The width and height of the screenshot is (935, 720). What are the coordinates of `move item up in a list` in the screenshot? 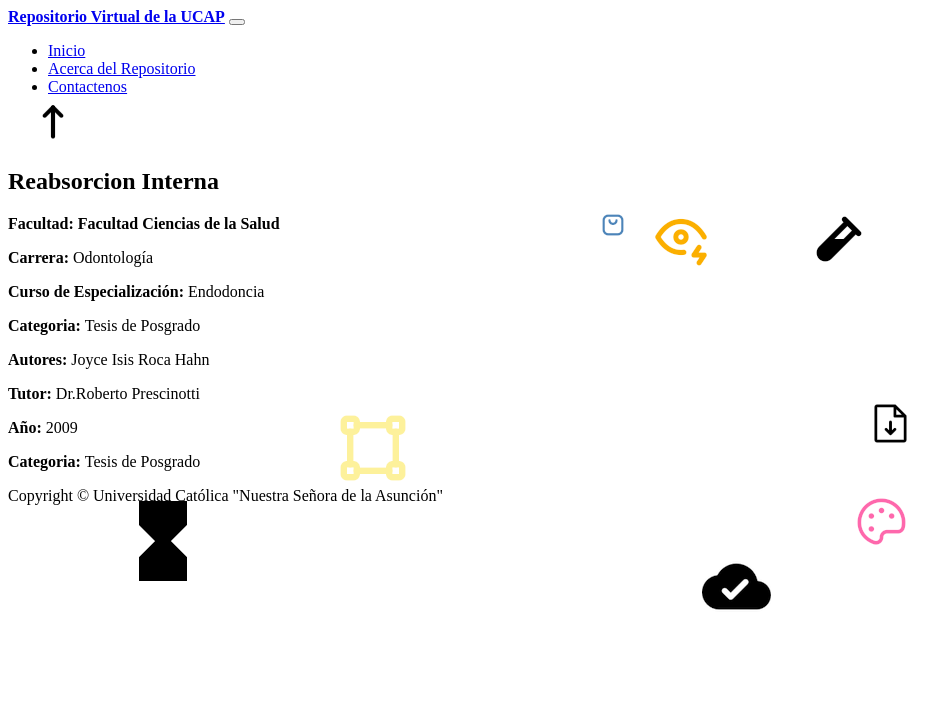 It's located at (53, 122).